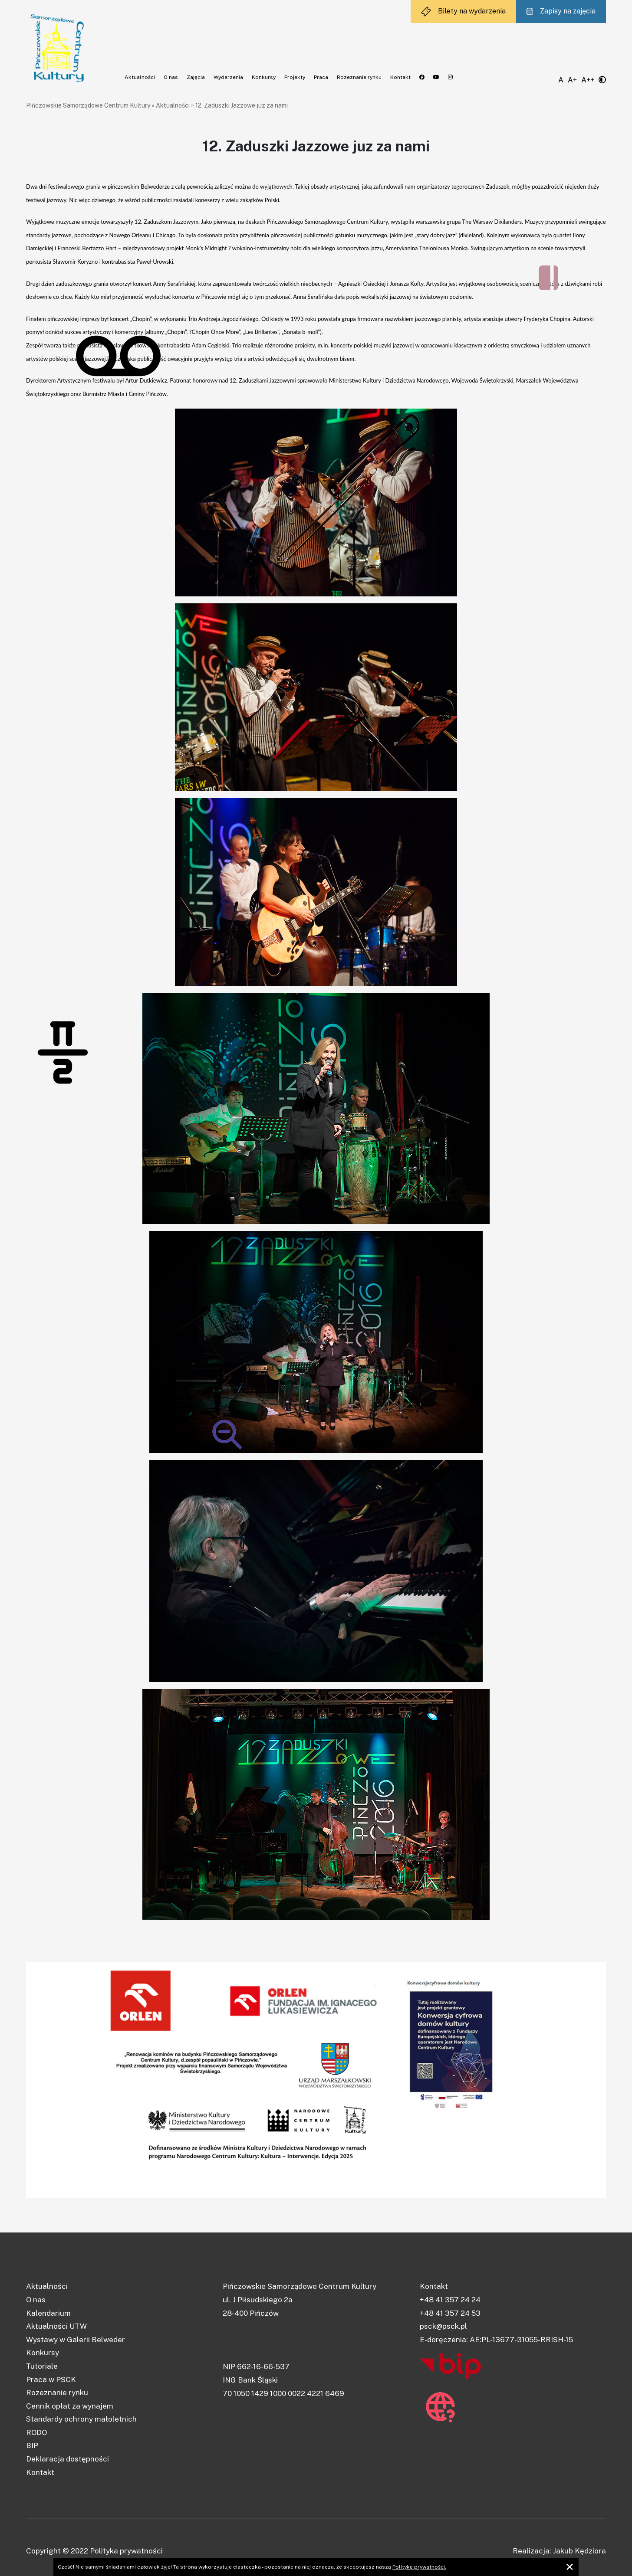  I want to click on access voicemail messages, so click(118, 356).